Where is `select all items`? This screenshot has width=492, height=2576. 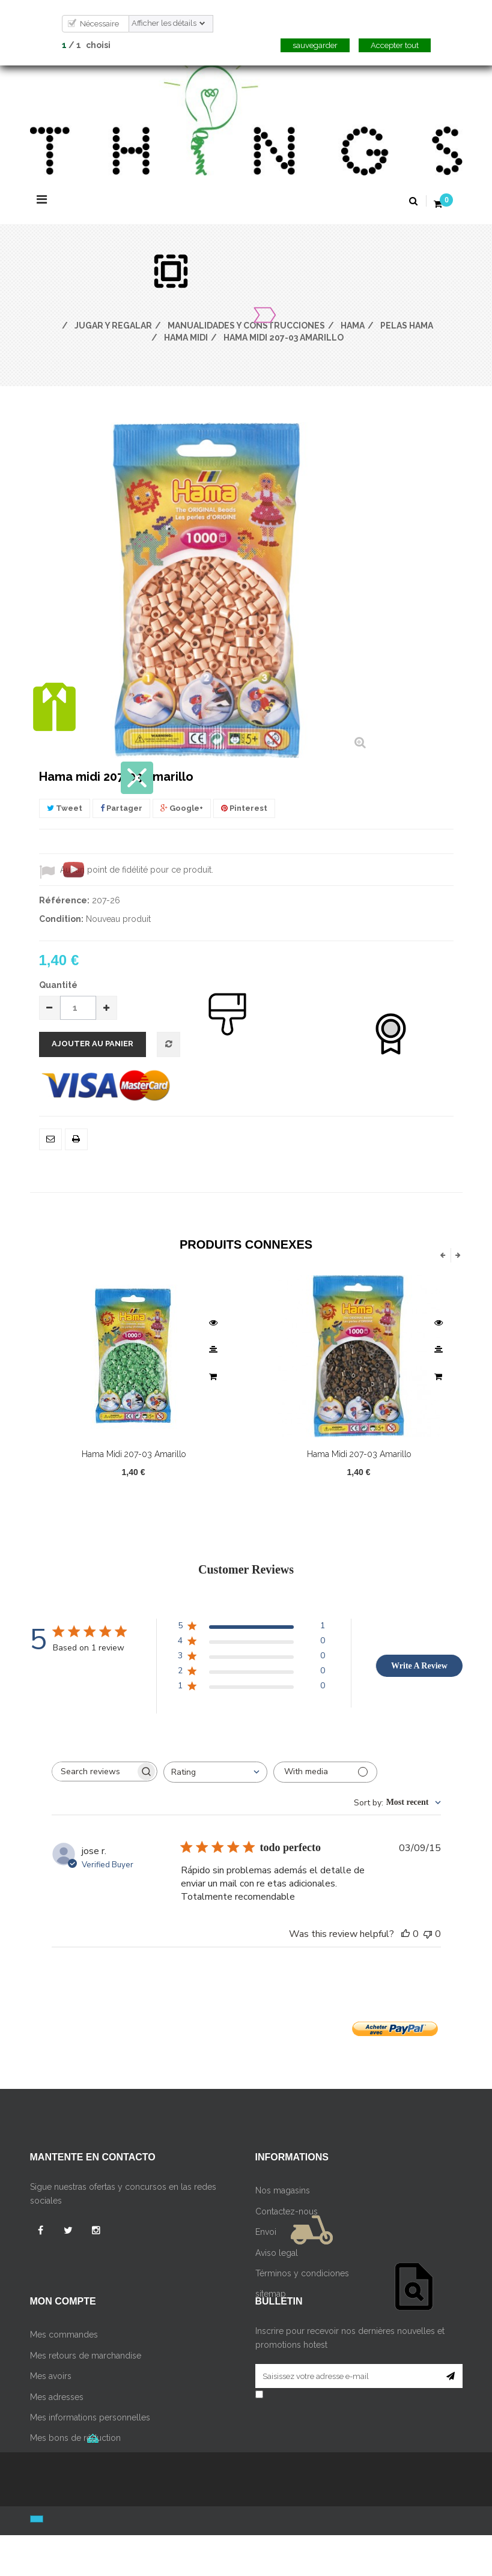 select all items is located at coordinates (171, 271).